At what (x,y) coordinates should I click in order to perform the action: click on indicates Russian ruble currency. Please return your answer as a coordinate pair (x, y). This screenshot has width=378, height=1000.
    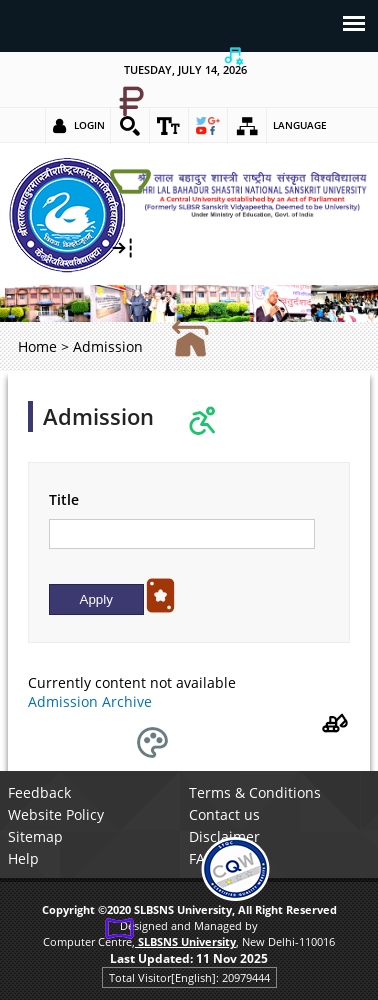
    Looking at the image, I should click on (132, 101).